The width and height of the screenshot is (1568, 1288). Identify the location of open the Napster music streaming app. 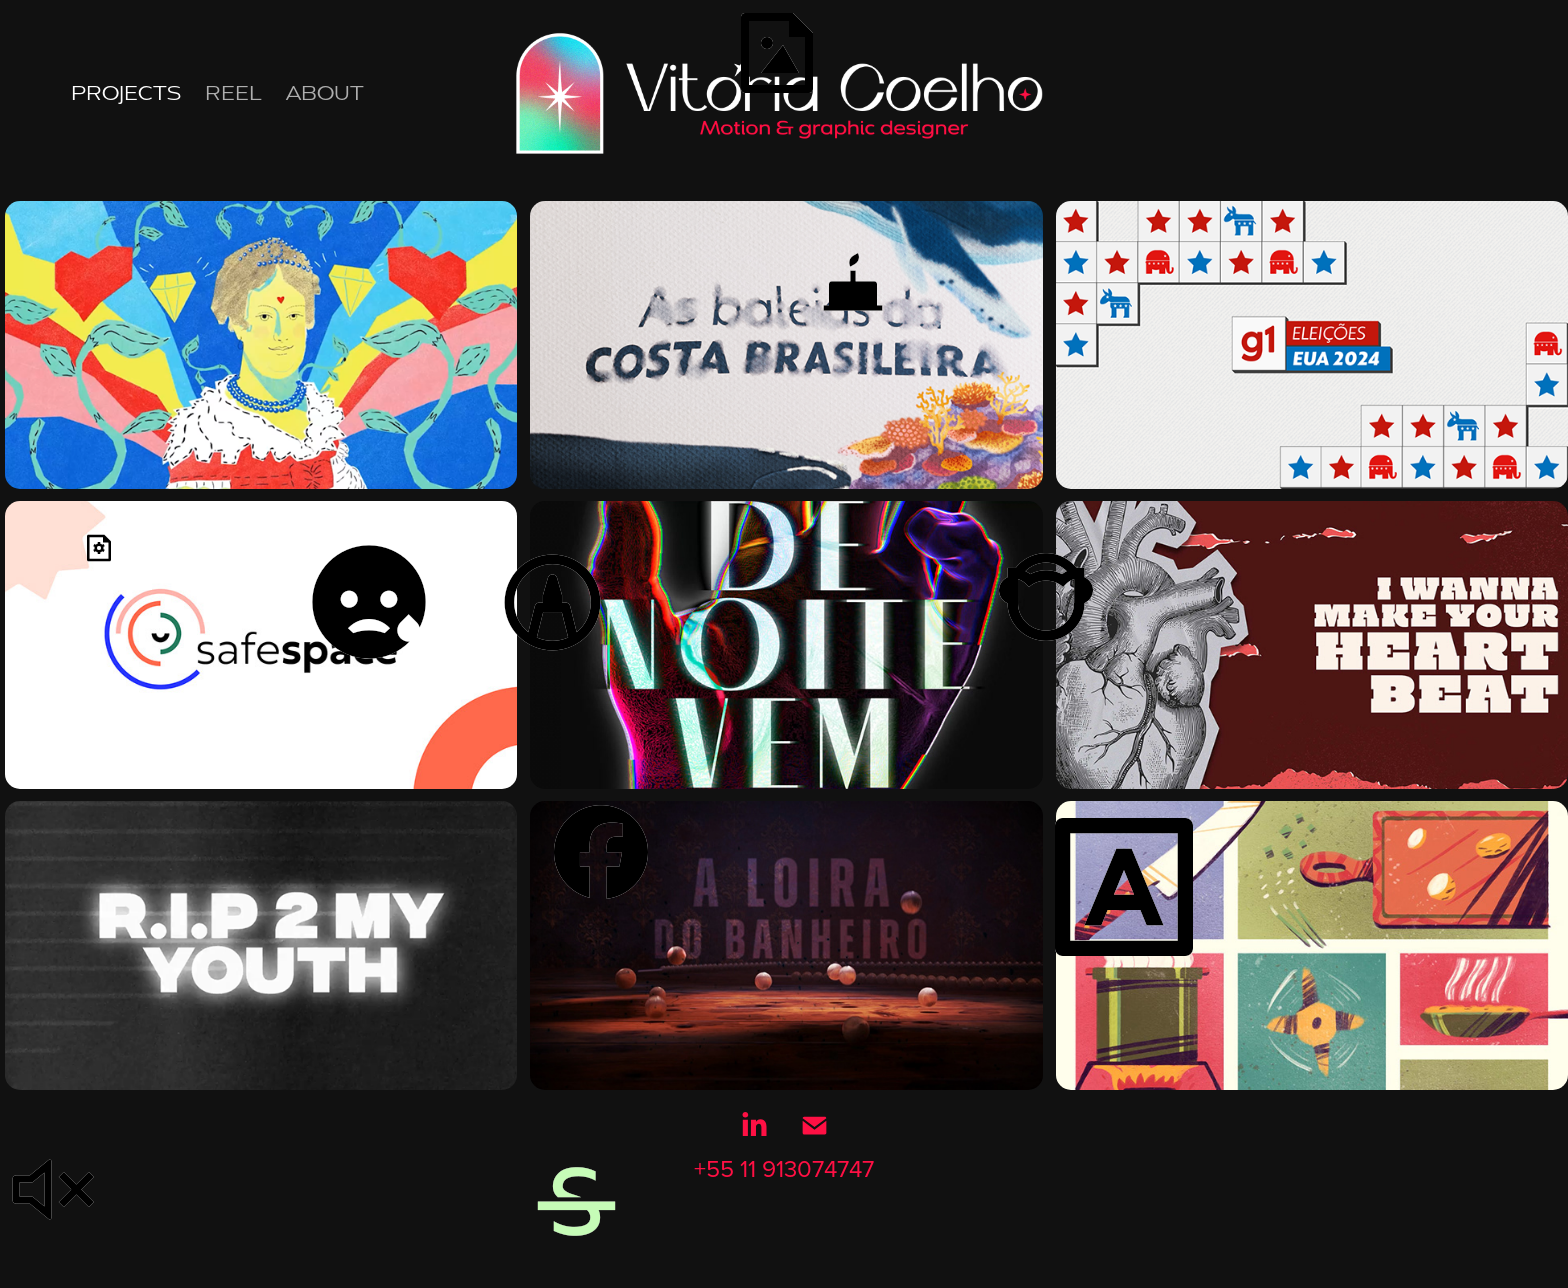
(1046, 597).